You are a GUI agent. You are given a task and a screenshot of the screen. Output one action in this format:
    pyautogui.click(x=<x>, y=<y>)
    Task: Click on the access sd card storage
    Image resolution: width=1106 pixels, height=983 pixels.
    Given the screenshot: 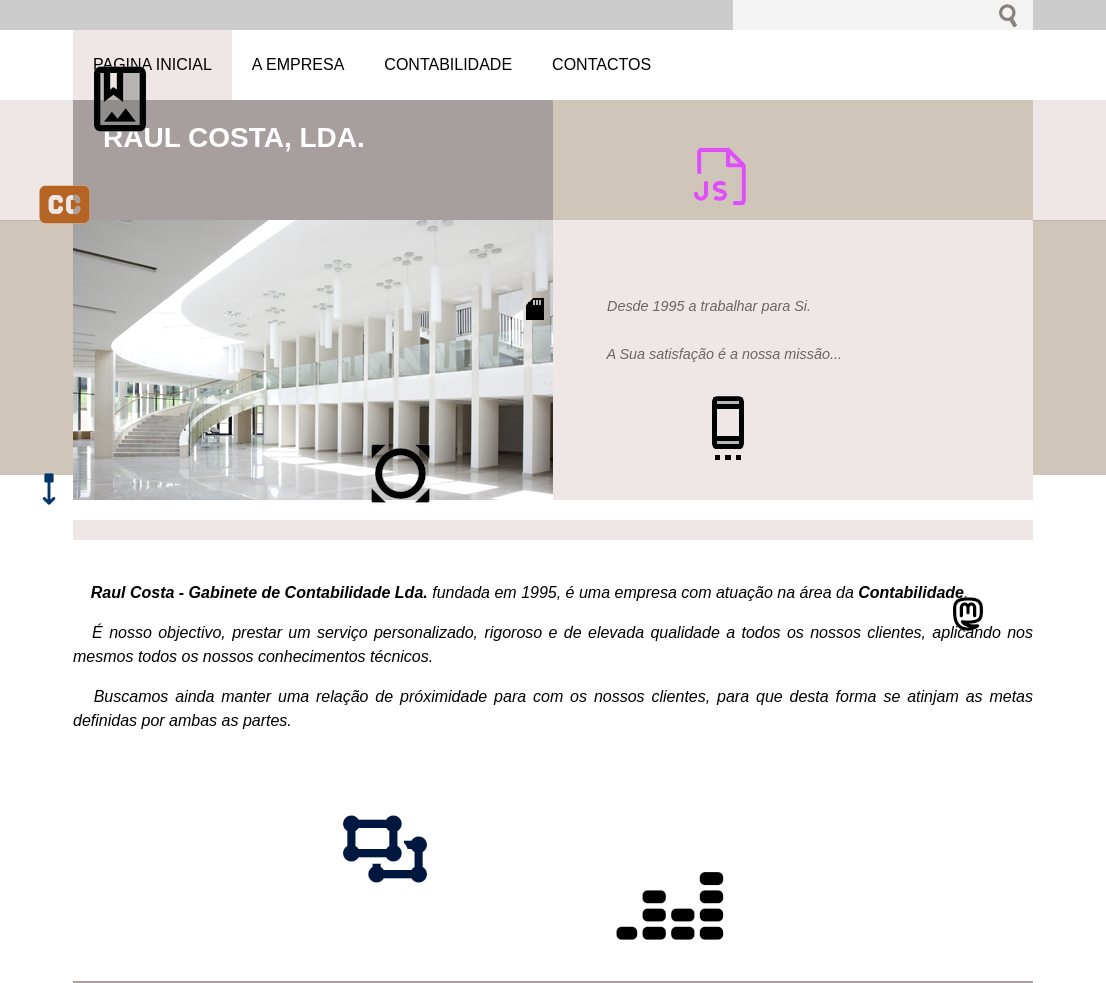 What is the action you would take?
    pyautogui.click(x=535, y=309)
    